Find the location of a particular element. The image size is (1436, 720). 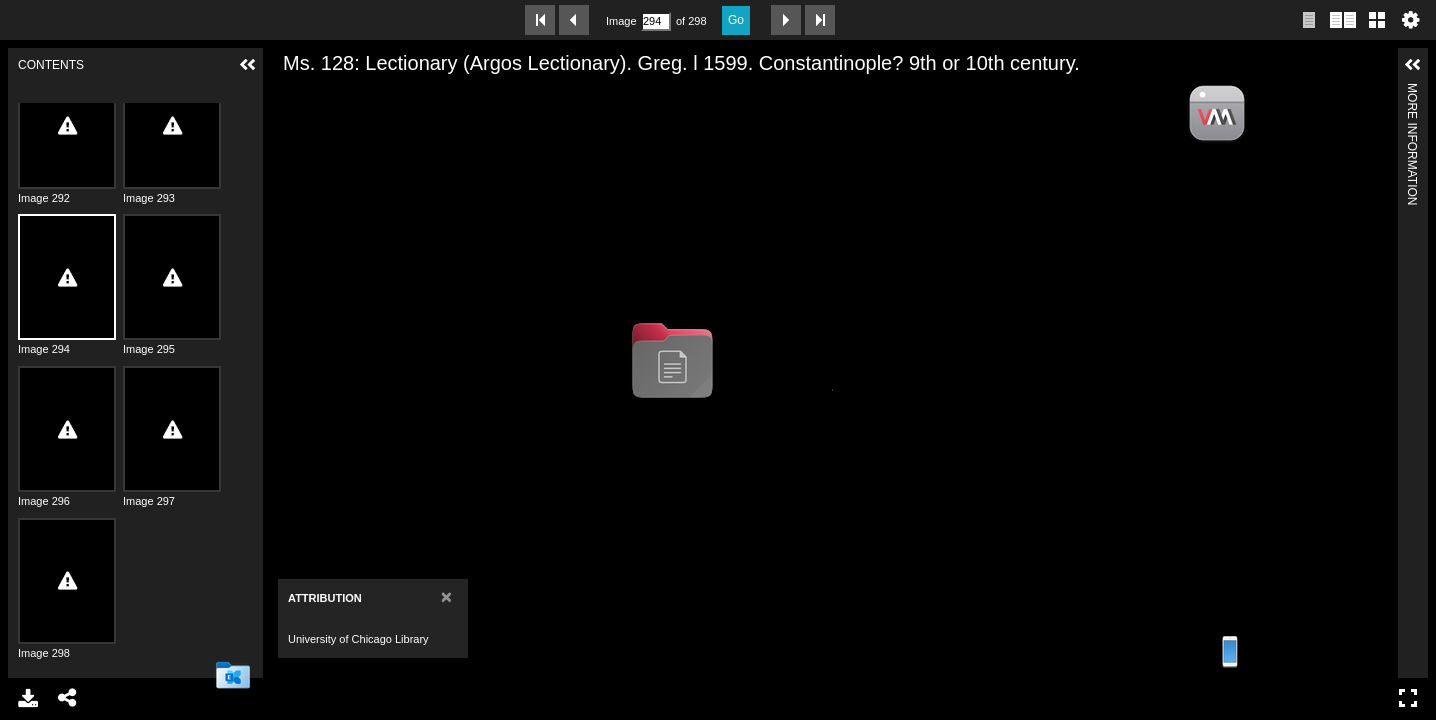

open virtual machine preferences is located at coordinates (1217, 114).